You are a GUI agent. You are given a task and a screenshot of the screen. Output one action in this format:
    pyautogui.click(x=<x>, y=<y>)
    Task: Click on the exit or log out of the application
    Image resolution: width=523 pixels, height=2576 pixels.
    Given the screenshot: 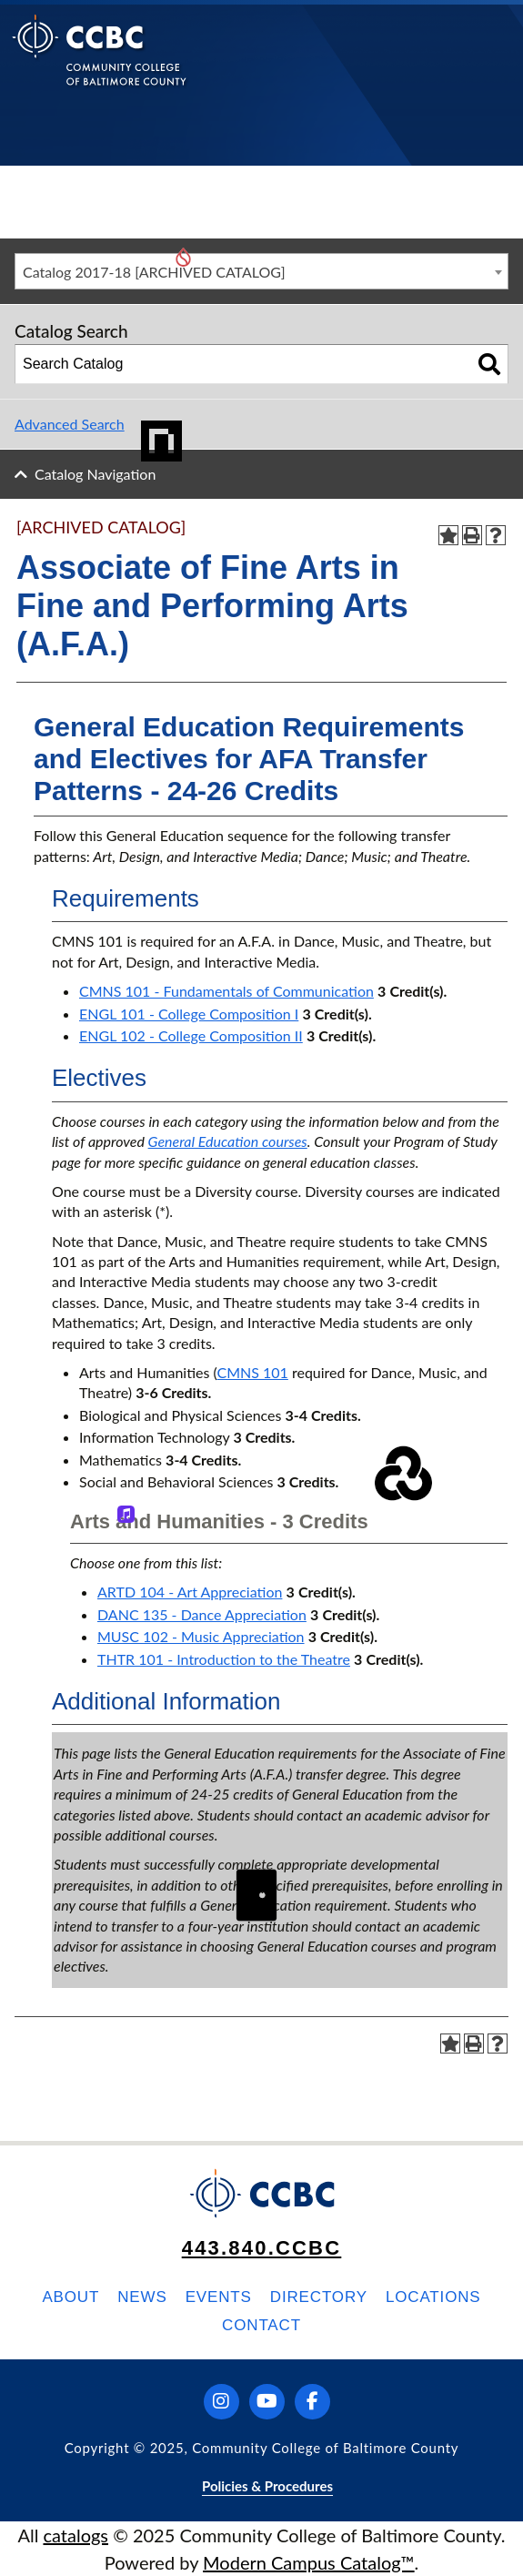 What is the action you would take?
    pyautogui.click(x=256, y=1895)
    